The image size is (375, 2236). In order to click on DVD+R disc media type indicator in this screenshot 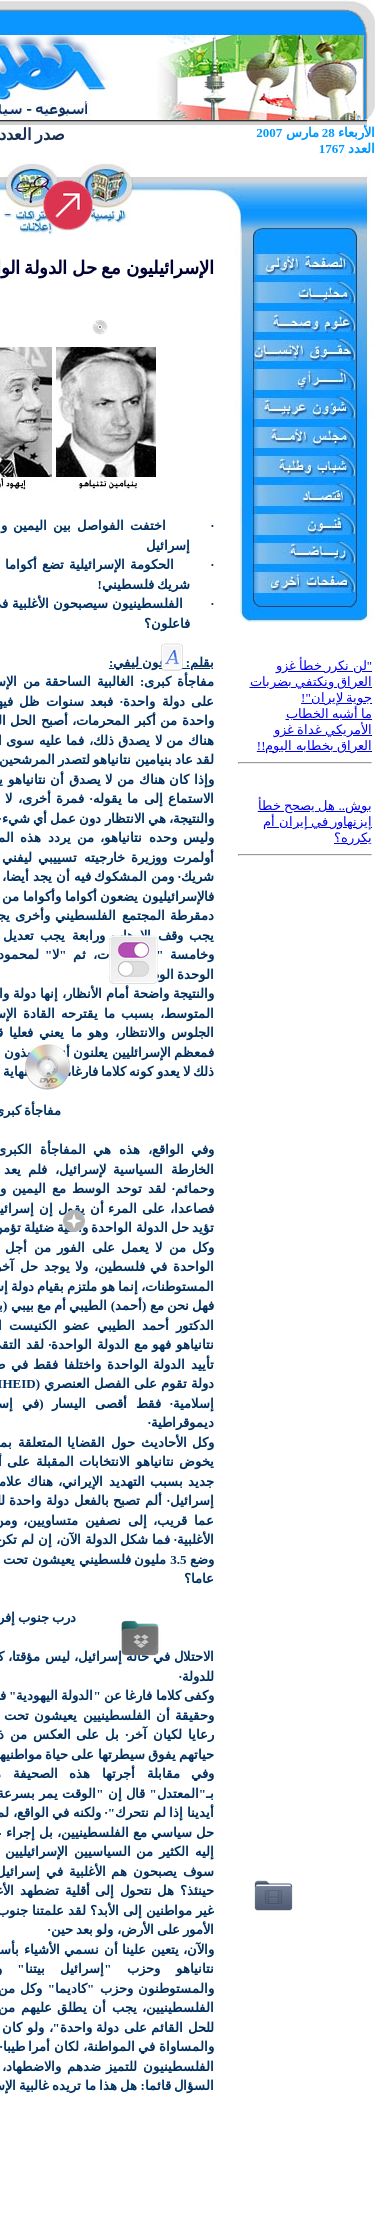, I will do `click(47, 1067)`.